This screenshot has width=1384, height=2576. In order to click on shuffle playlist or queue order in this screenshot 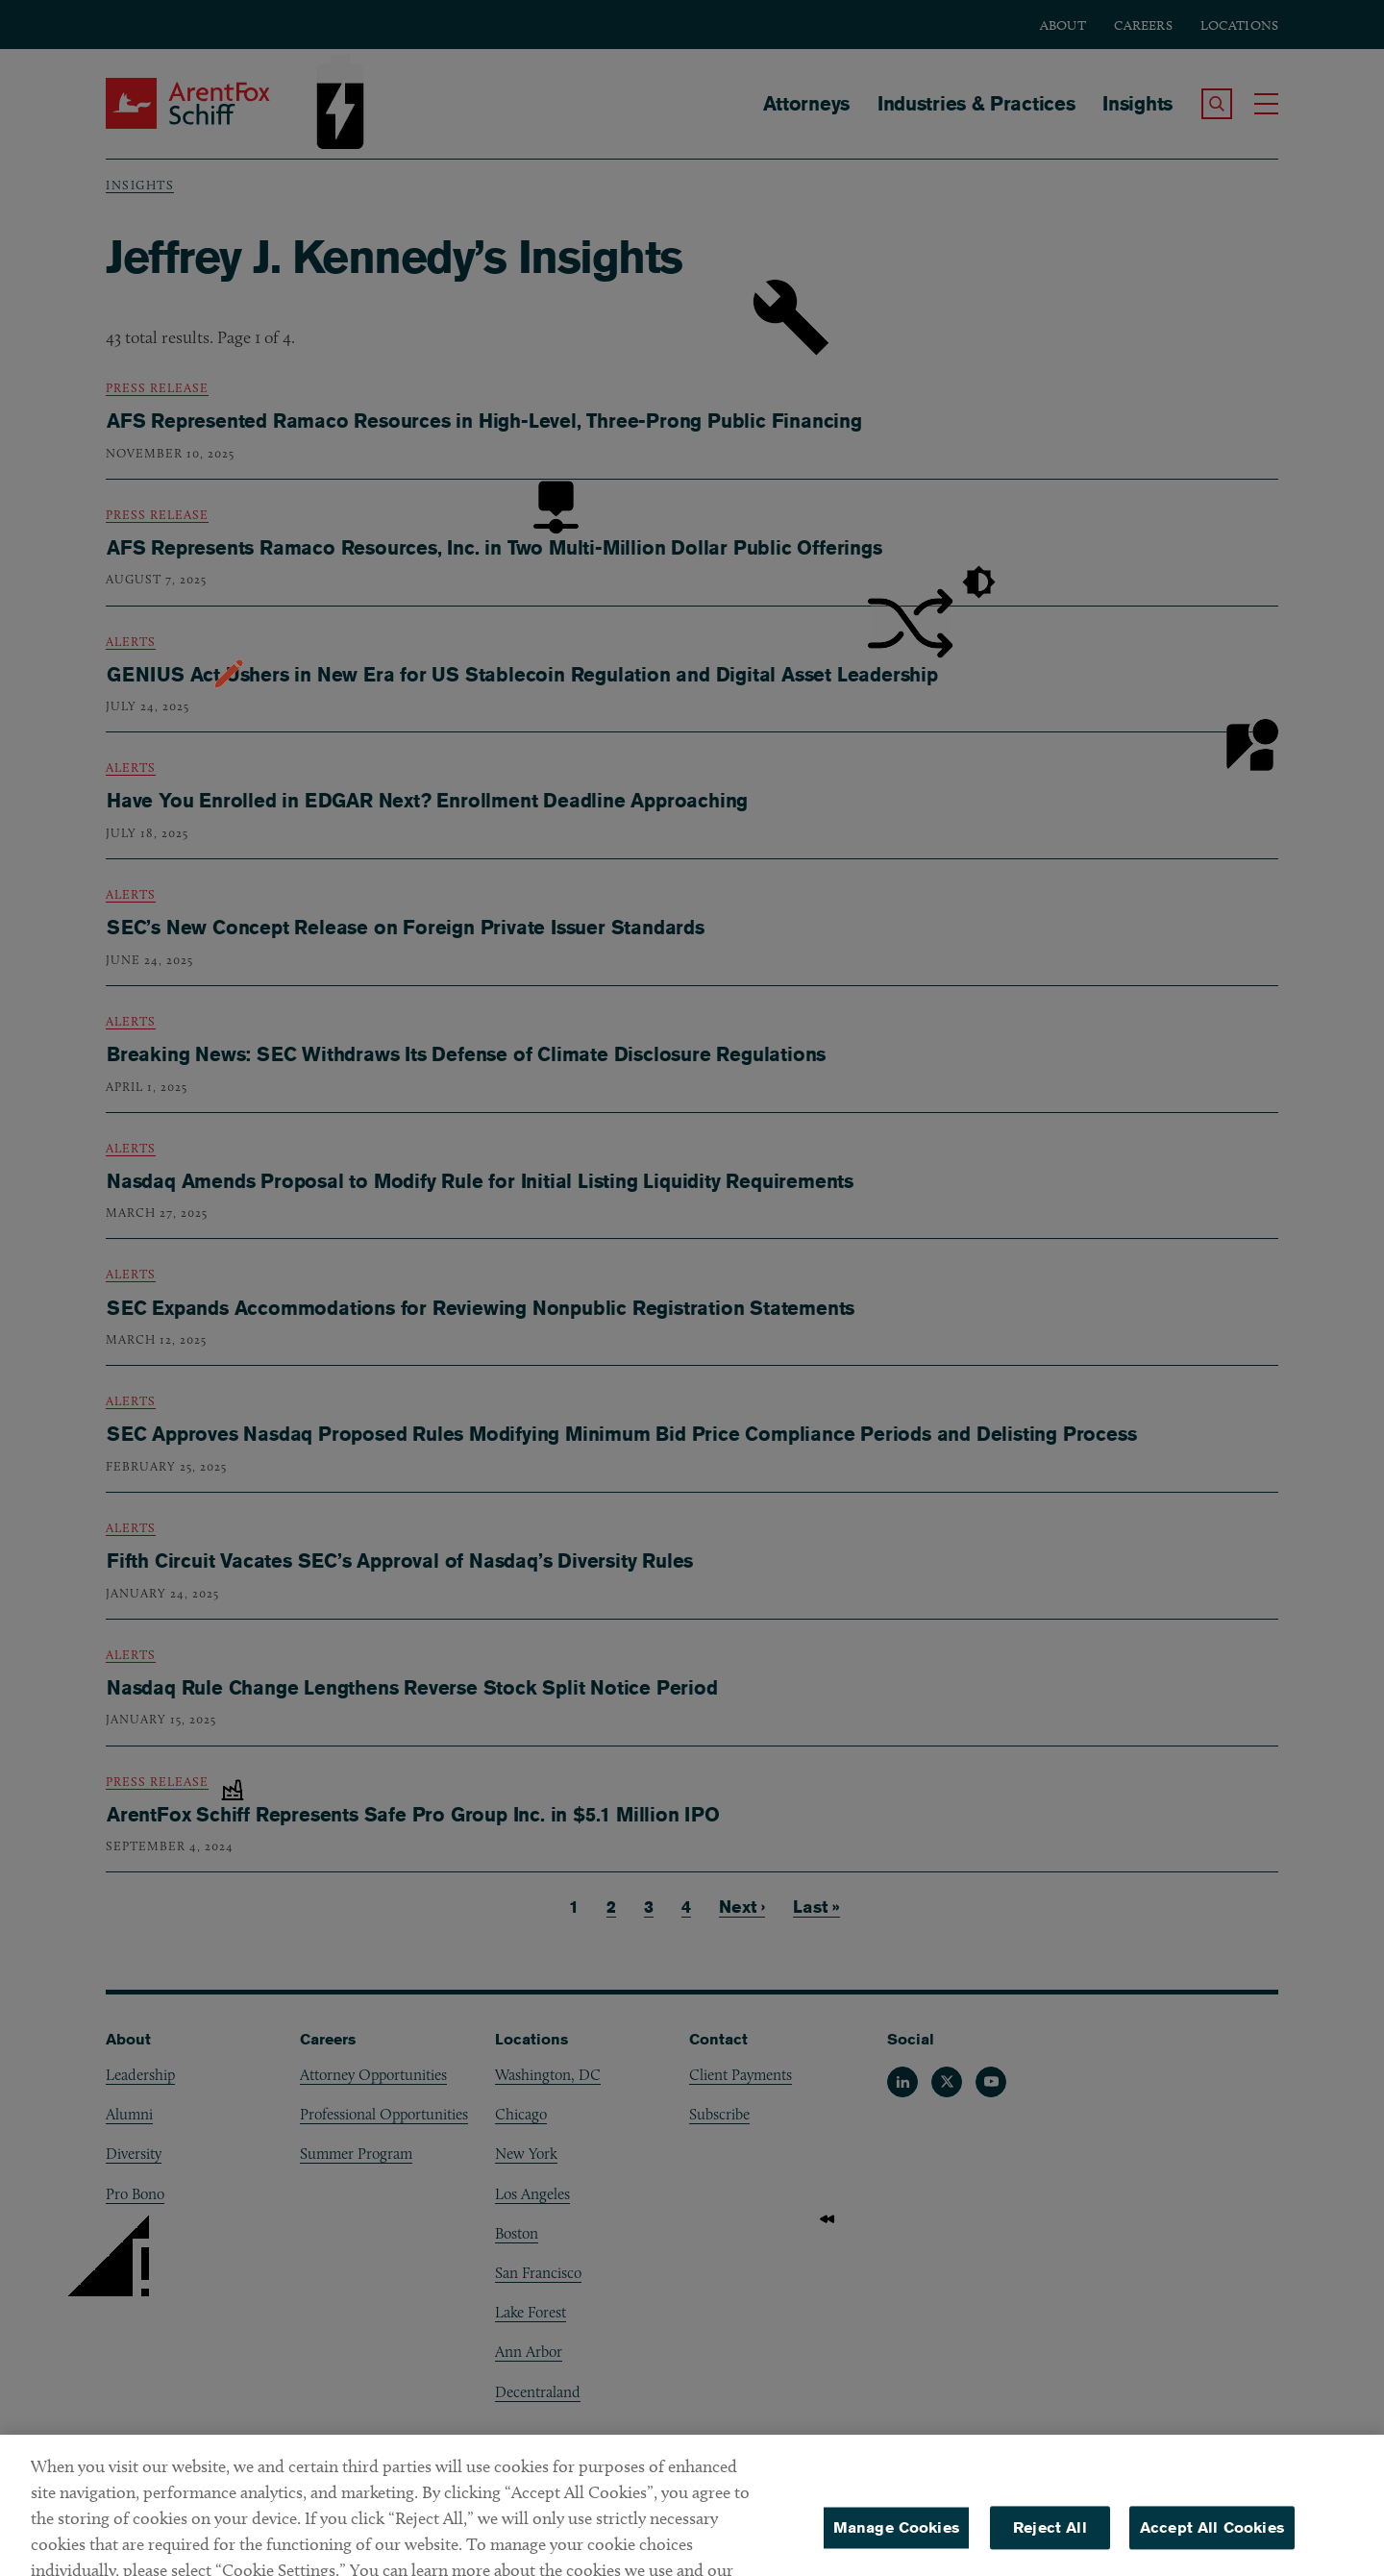, I will do `click(908, 623)`.